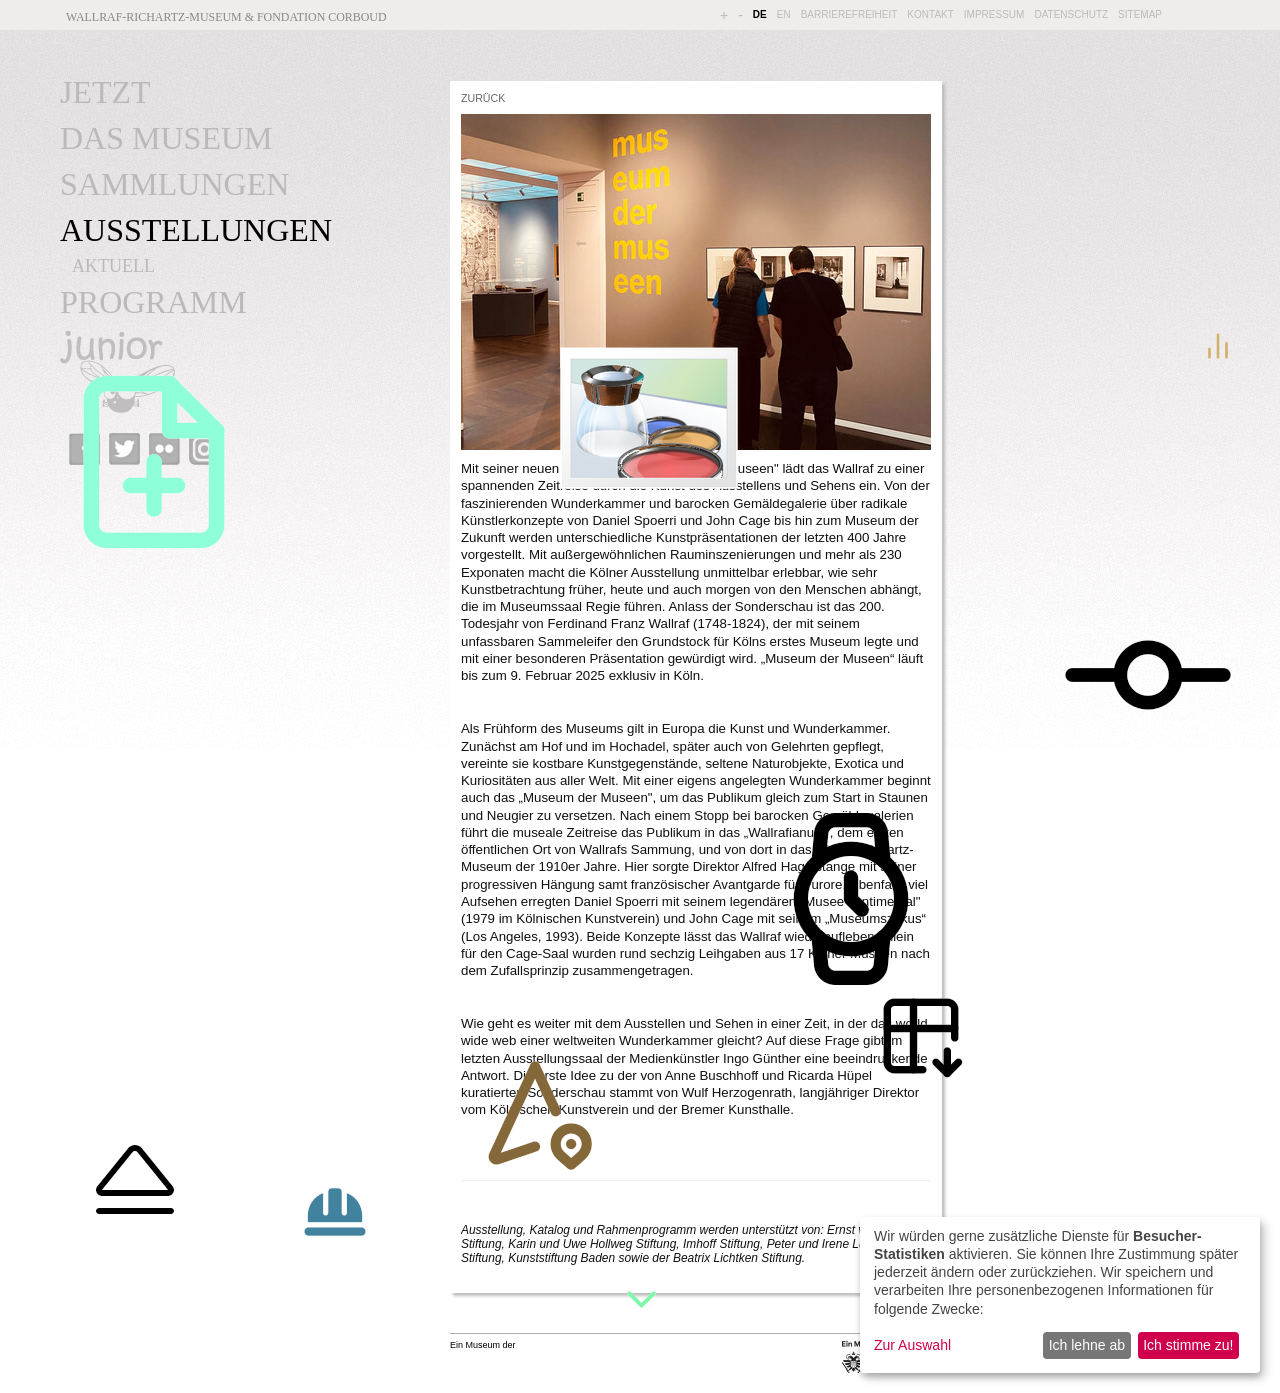  I want to click on eject media or disc, so click(135, 1184).